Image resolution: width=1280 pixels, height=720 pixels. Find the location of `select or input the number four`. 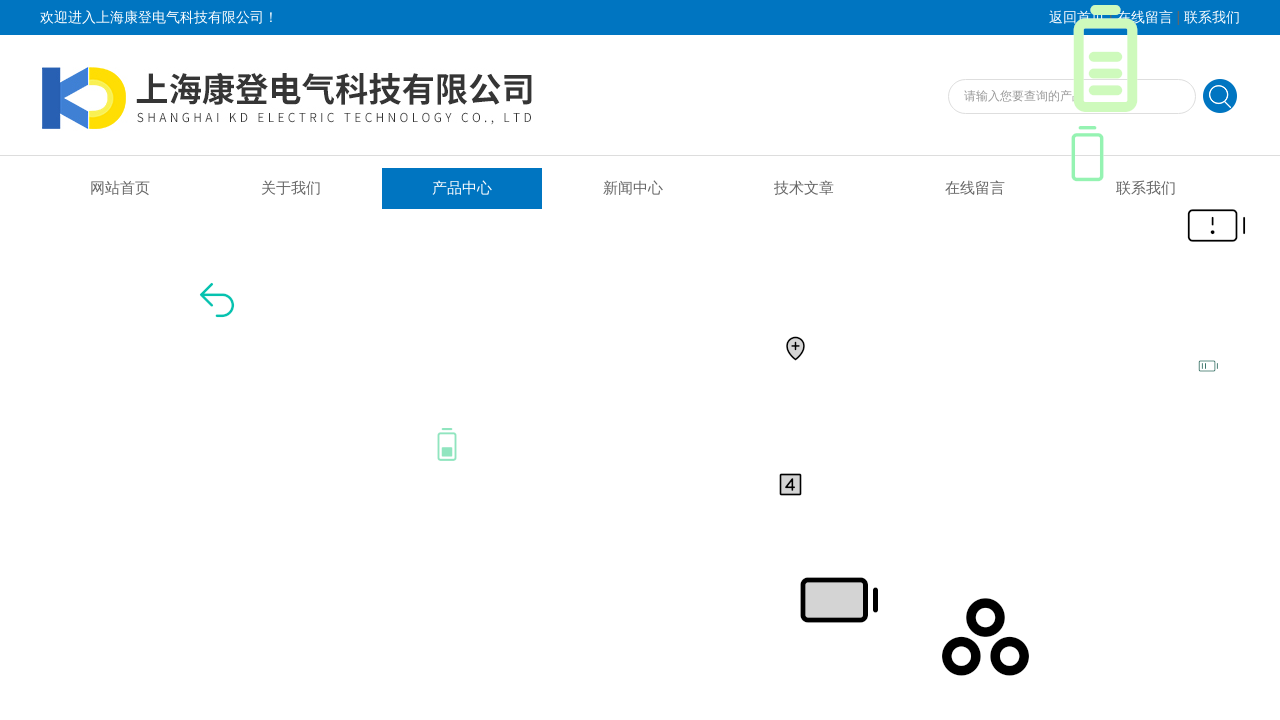

select or input the number four is located at coordinates (790, 484).